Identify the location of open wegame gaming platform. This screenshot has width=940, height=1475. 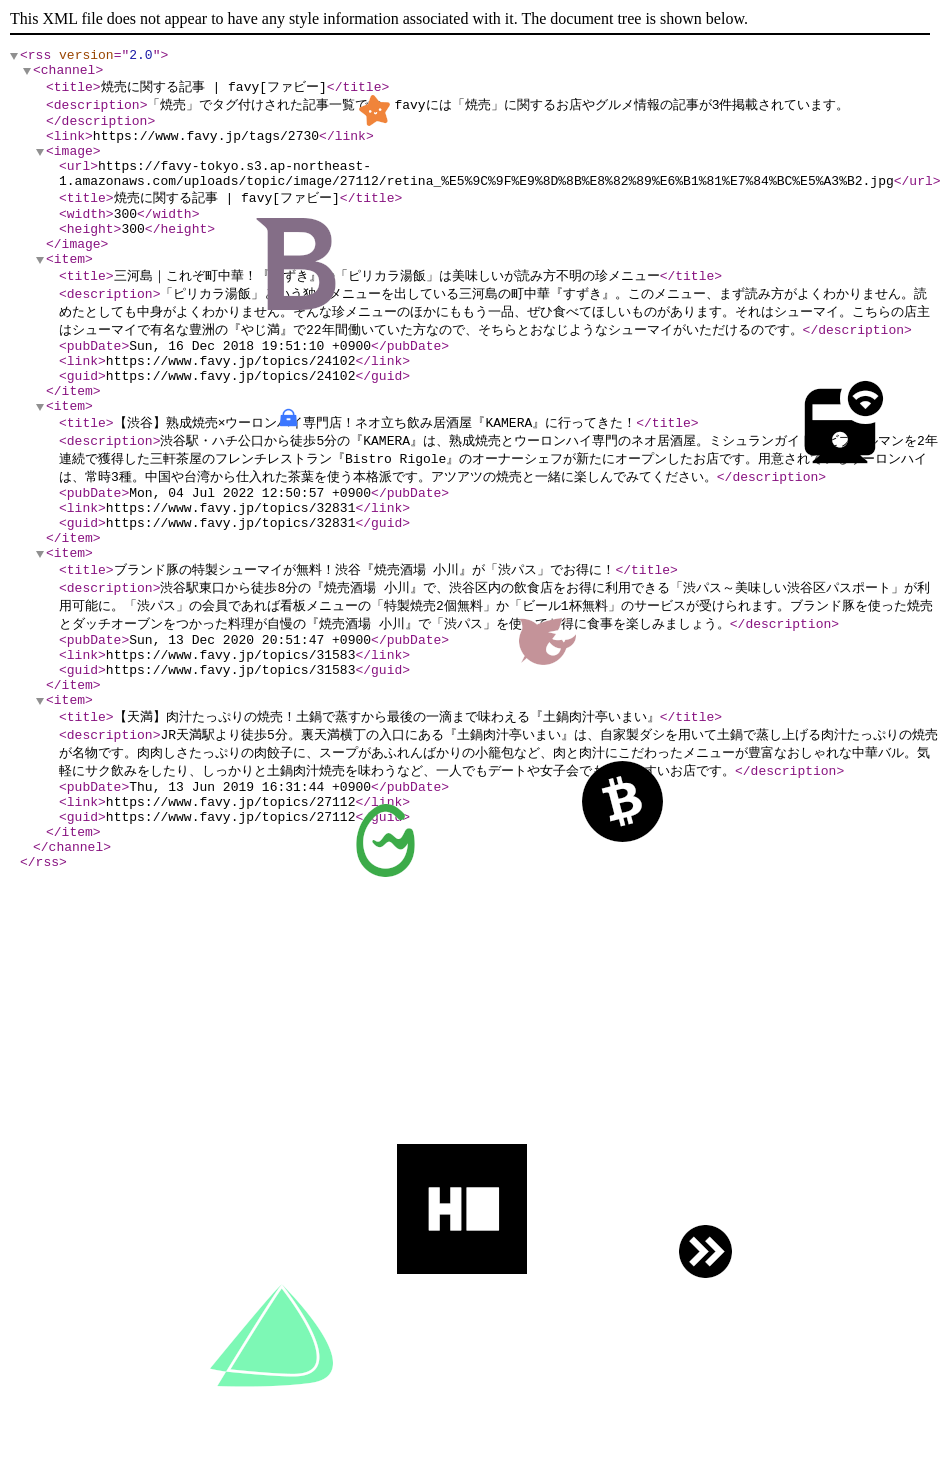
(385, 840).